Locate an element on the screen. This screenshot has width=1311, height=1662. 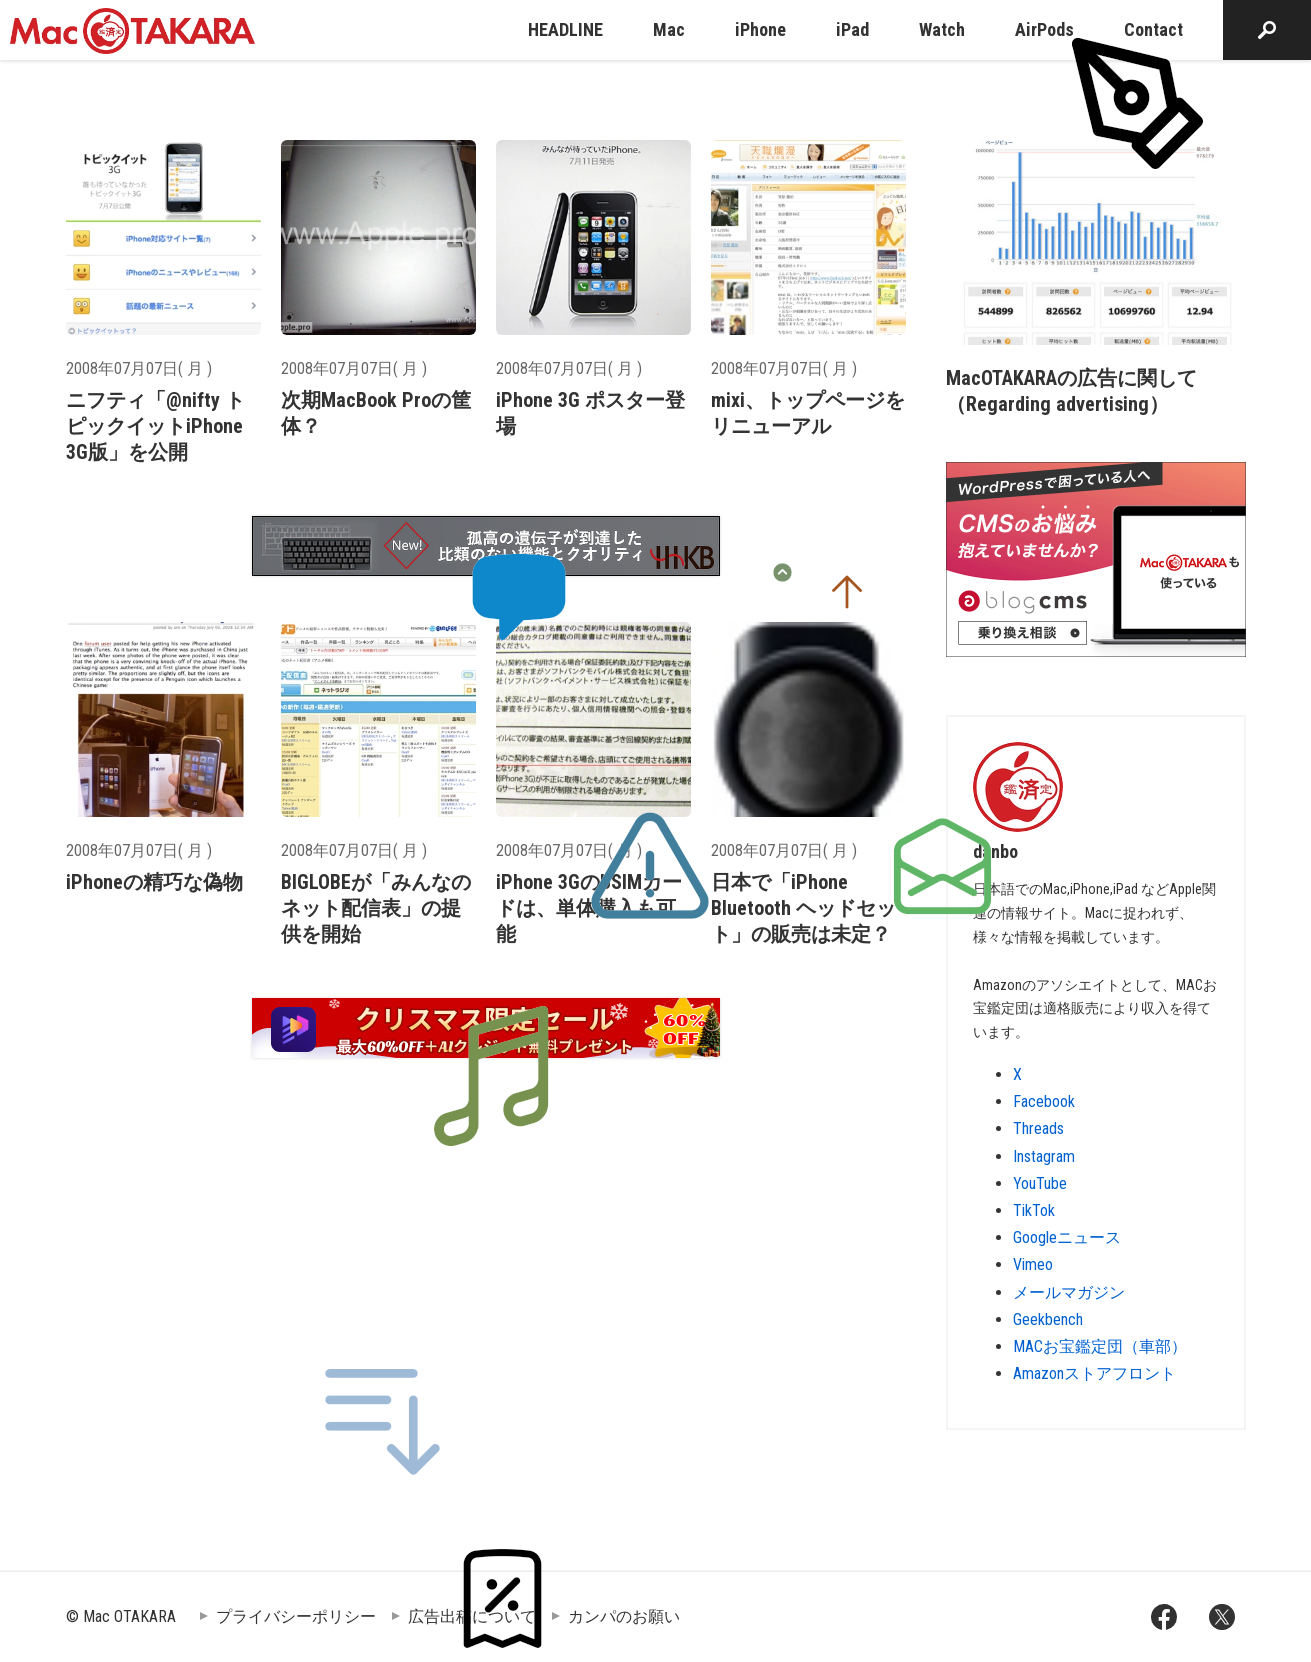
access vector drawing or pen tool is located at coordinates (1137, 103).